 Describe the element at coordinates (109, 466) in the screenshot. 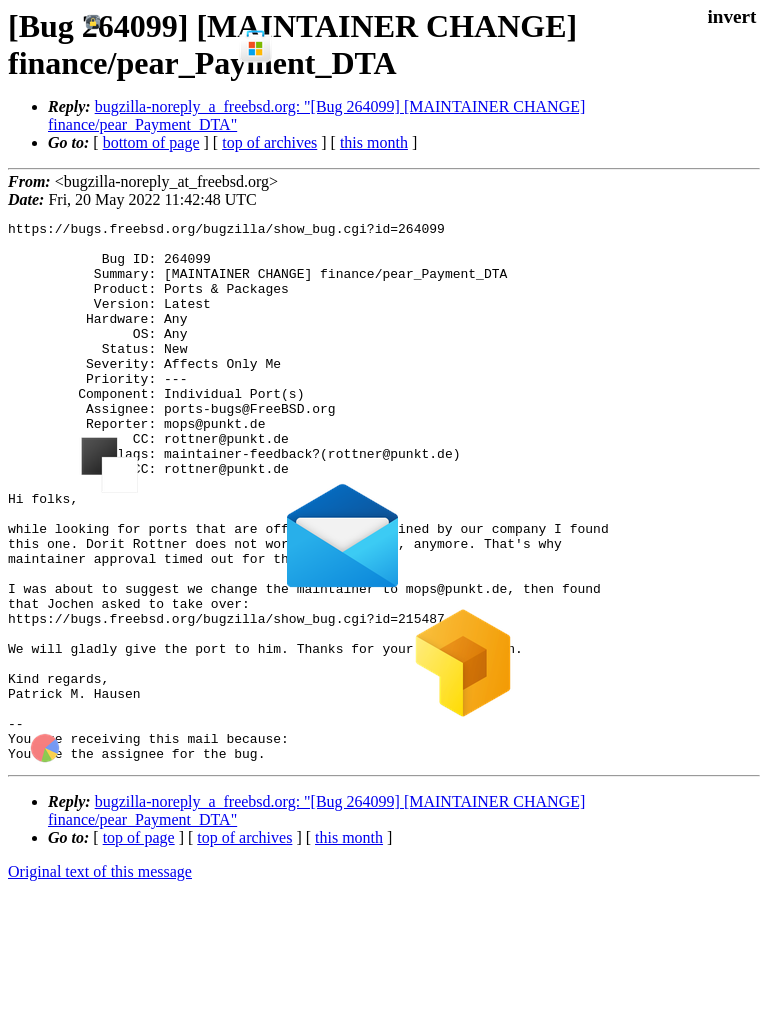

I see `toggle high contrast mode` at that location.